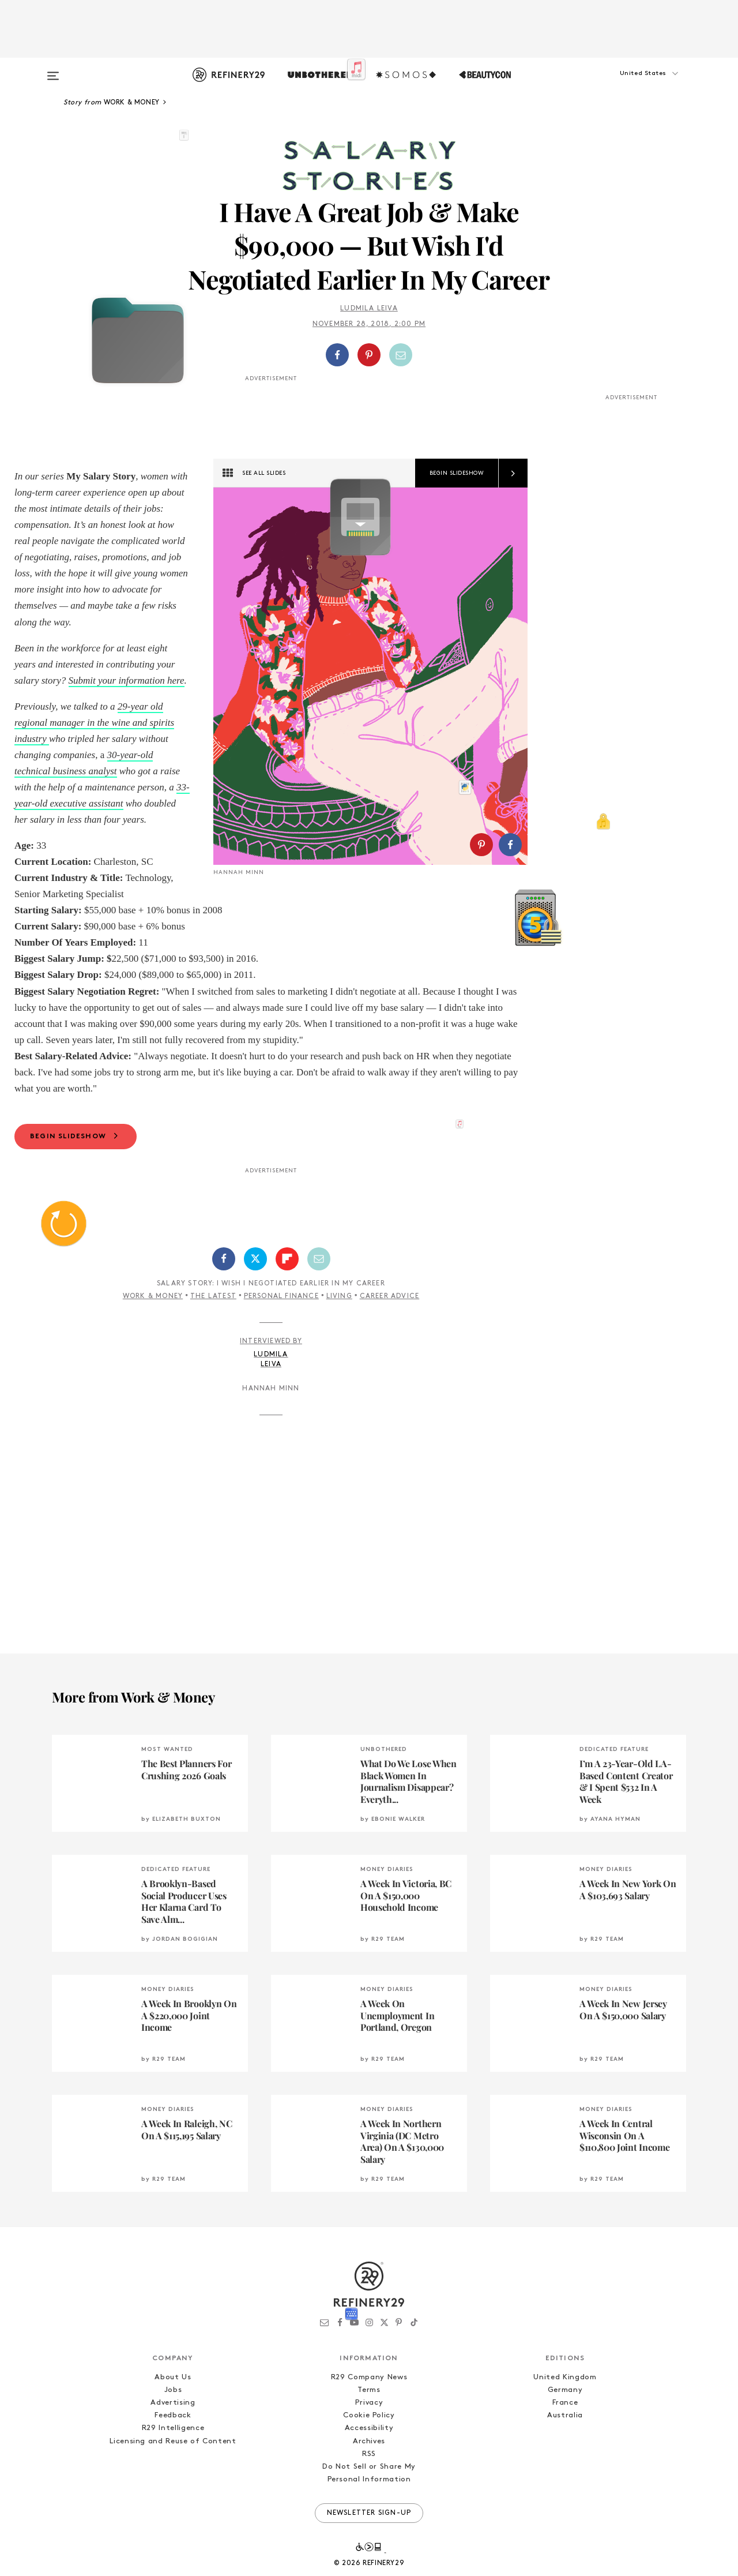 The width and height of the screenshot is (738, 2576). What do you see at coordinates (535, 917) in the screenshot?
I see `indicates a locked RAID 5 storage array` at bounding box center [535, 917].